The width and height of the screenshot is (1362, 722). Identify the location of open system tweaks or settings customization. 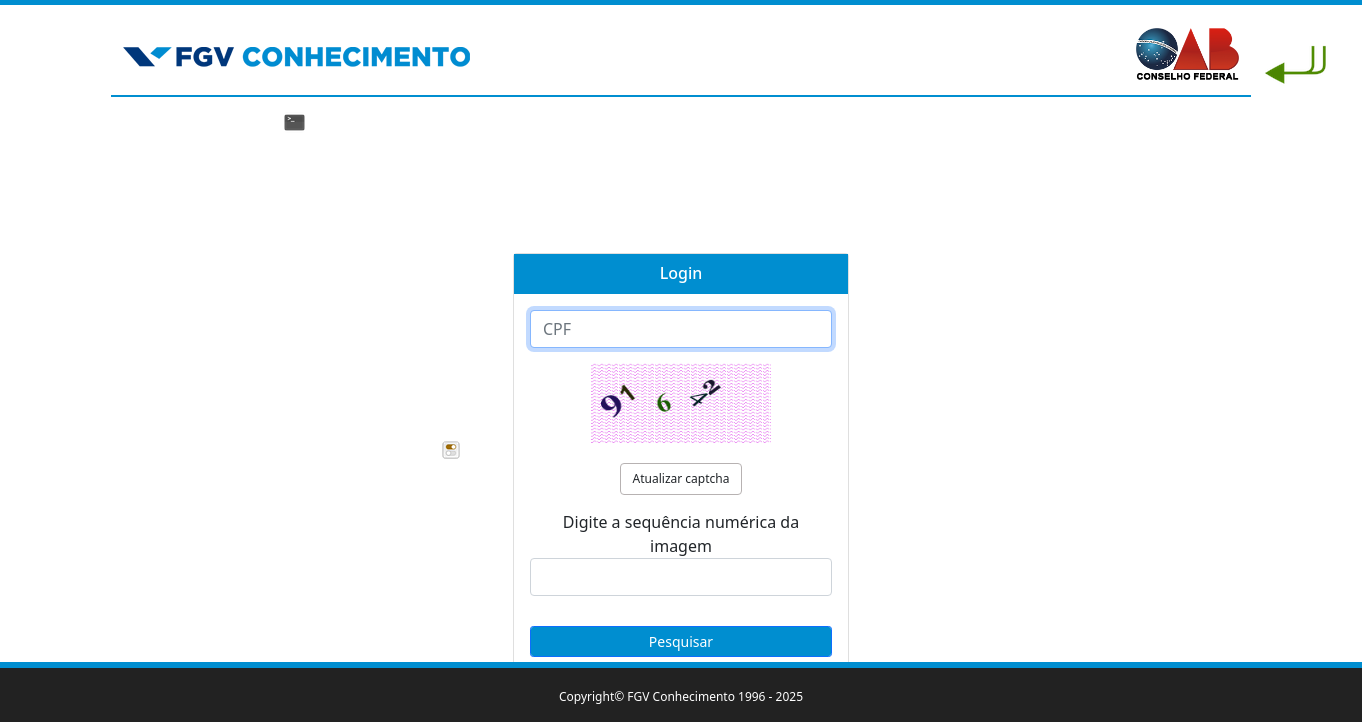
(451, 450).